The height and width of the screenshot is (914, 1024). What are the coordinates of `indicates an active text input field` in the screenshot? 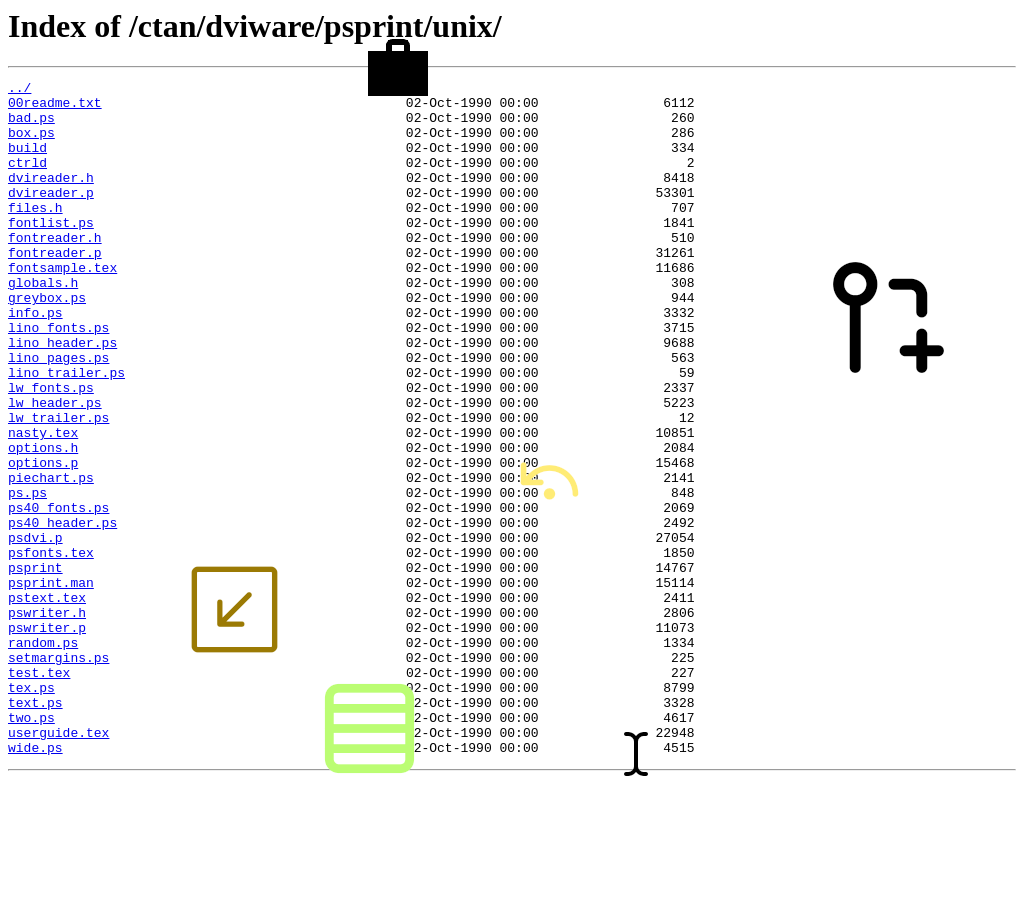 It's located at (636, 754).